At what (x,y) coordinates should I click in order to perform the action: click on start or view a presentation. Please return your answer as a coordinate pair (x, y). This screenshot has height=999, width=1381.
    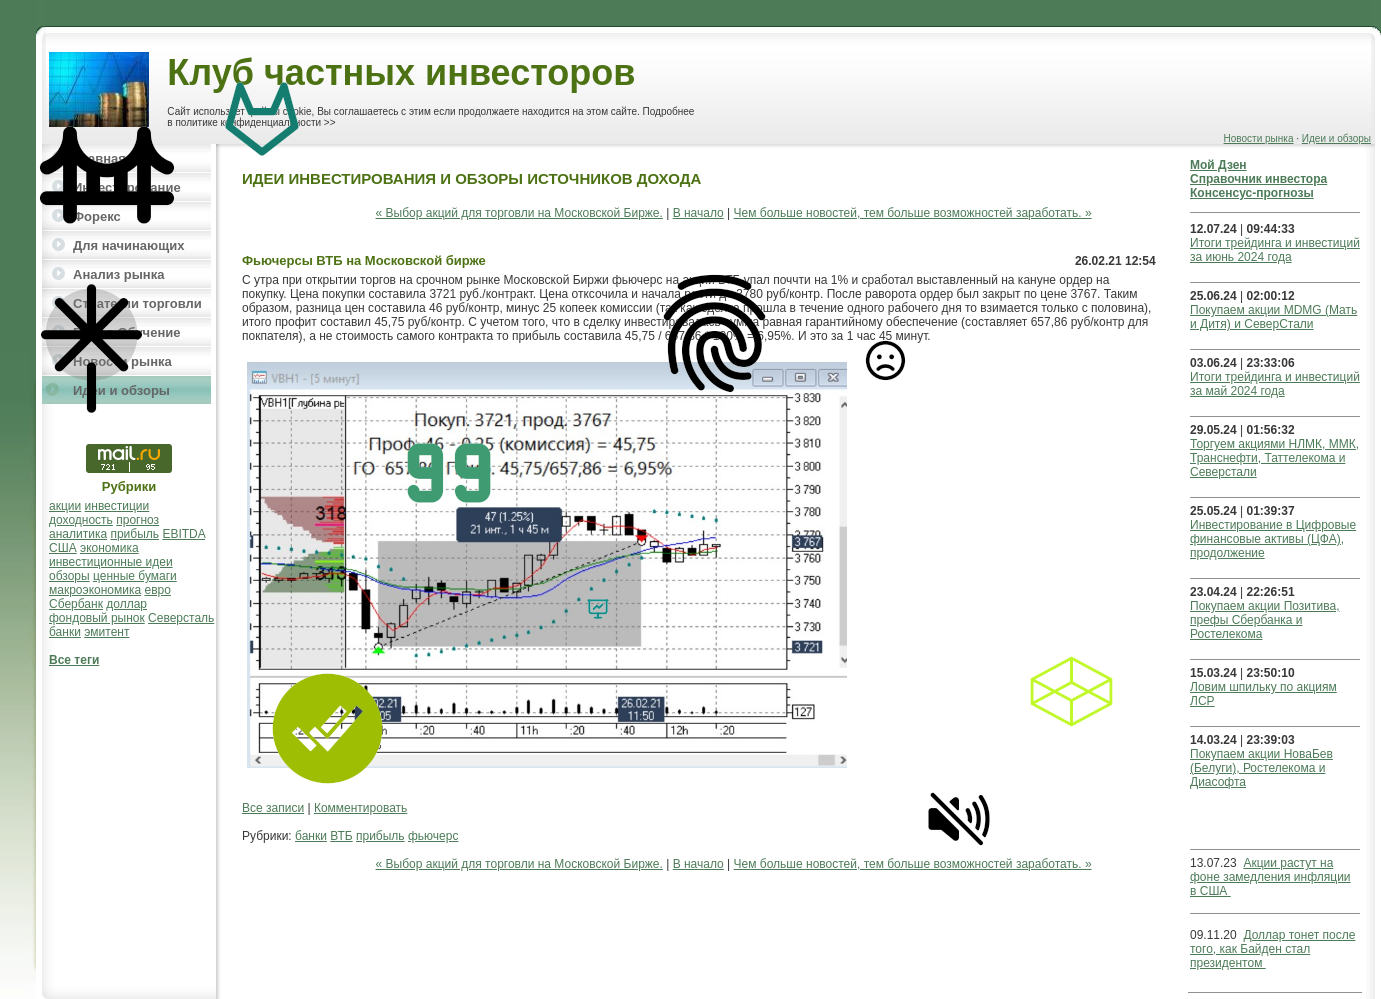
    Looking at the image, I should click on (598, 609).